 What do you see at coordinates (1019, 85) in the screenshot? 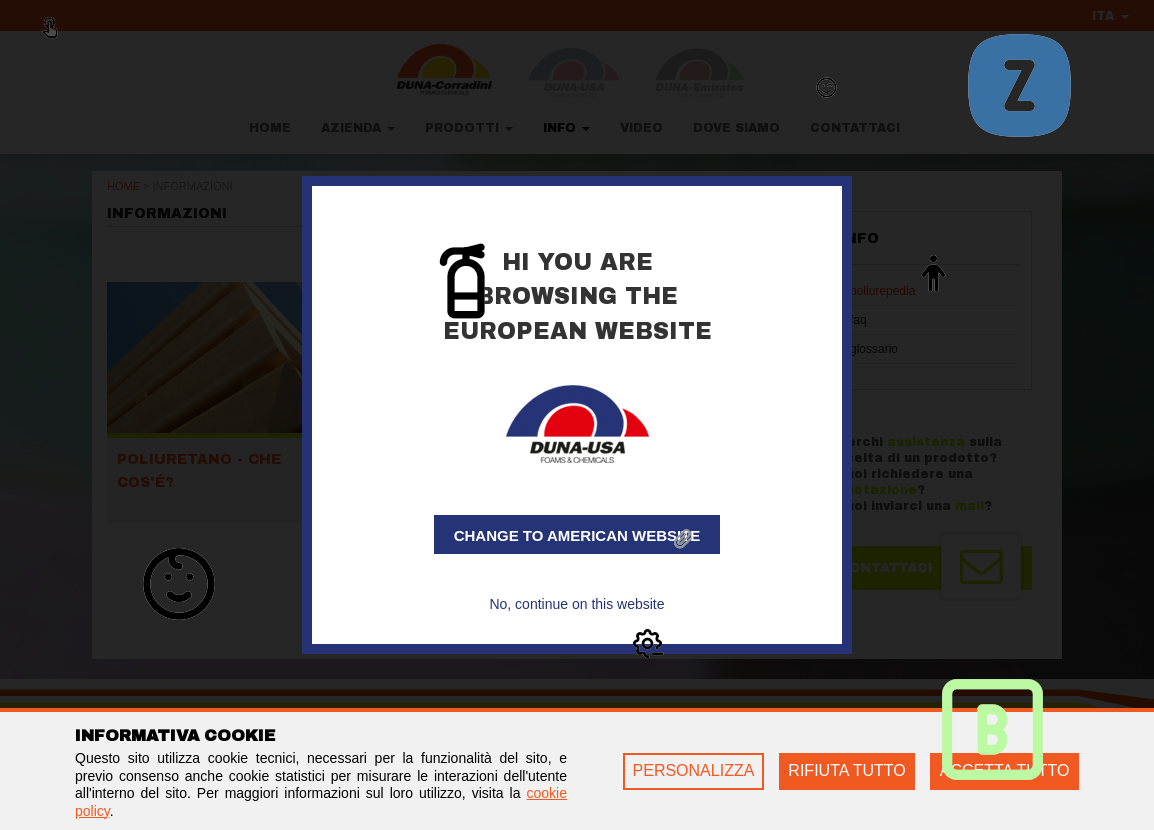
I see `app icon for a service or brand starting with "Z"` at bounding box center [1019, 85].